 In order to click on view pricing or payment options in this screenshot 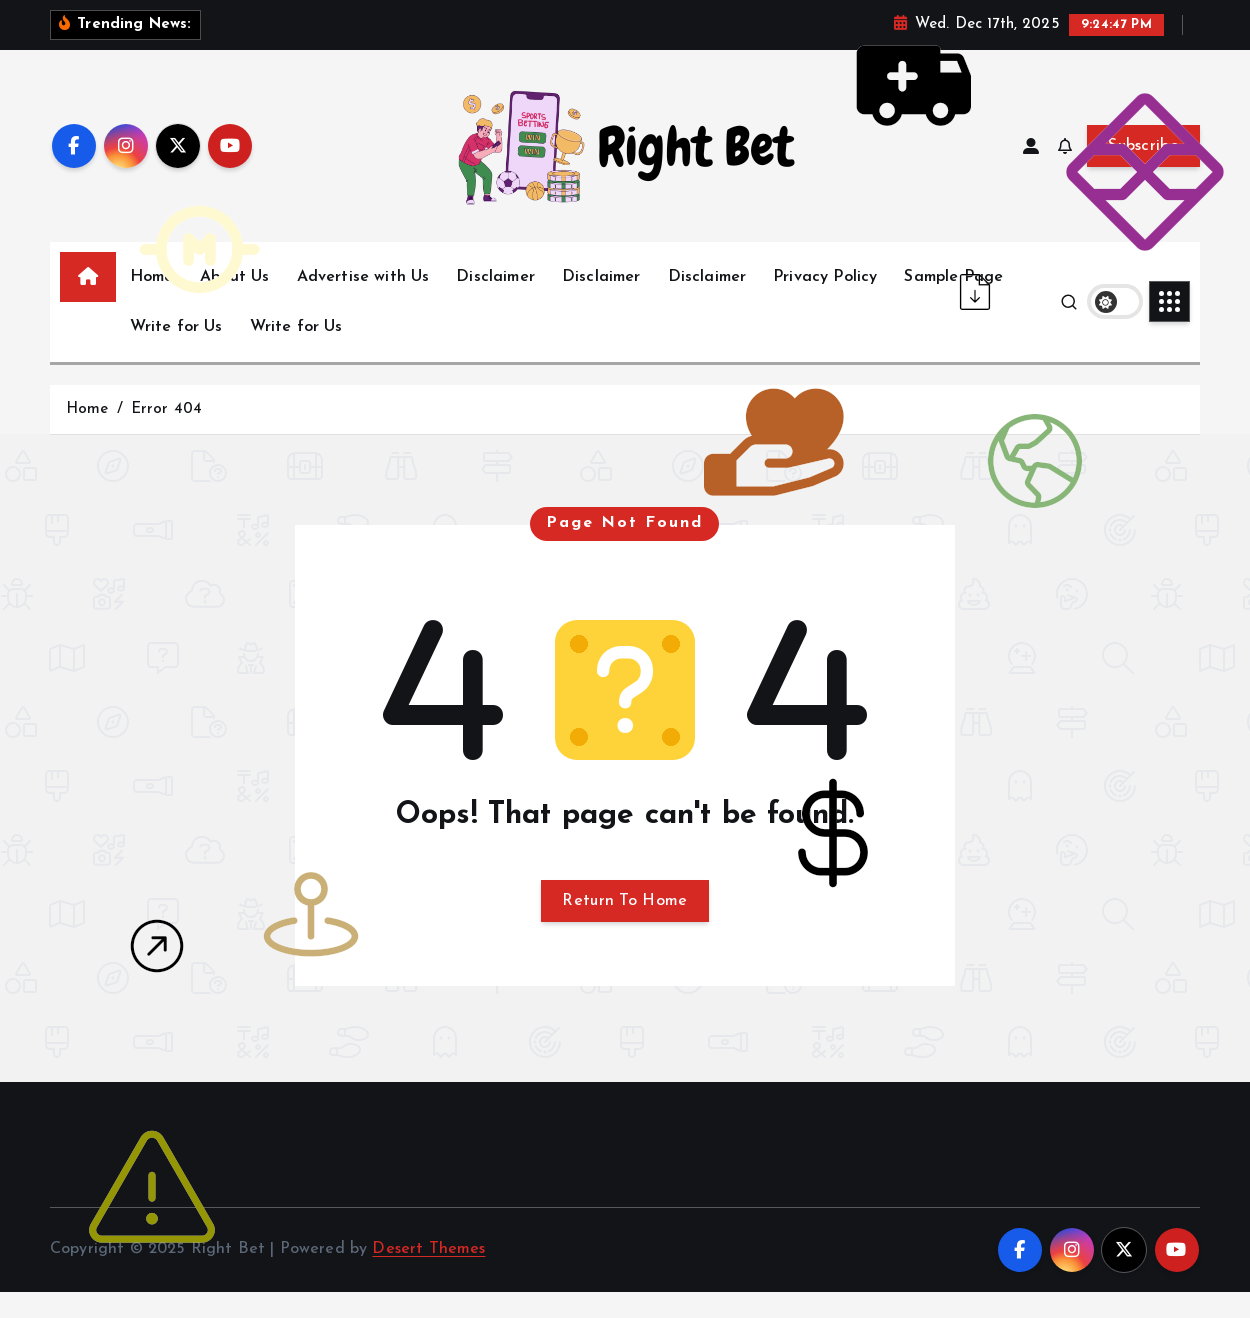, I will do `click(833, 833)`.